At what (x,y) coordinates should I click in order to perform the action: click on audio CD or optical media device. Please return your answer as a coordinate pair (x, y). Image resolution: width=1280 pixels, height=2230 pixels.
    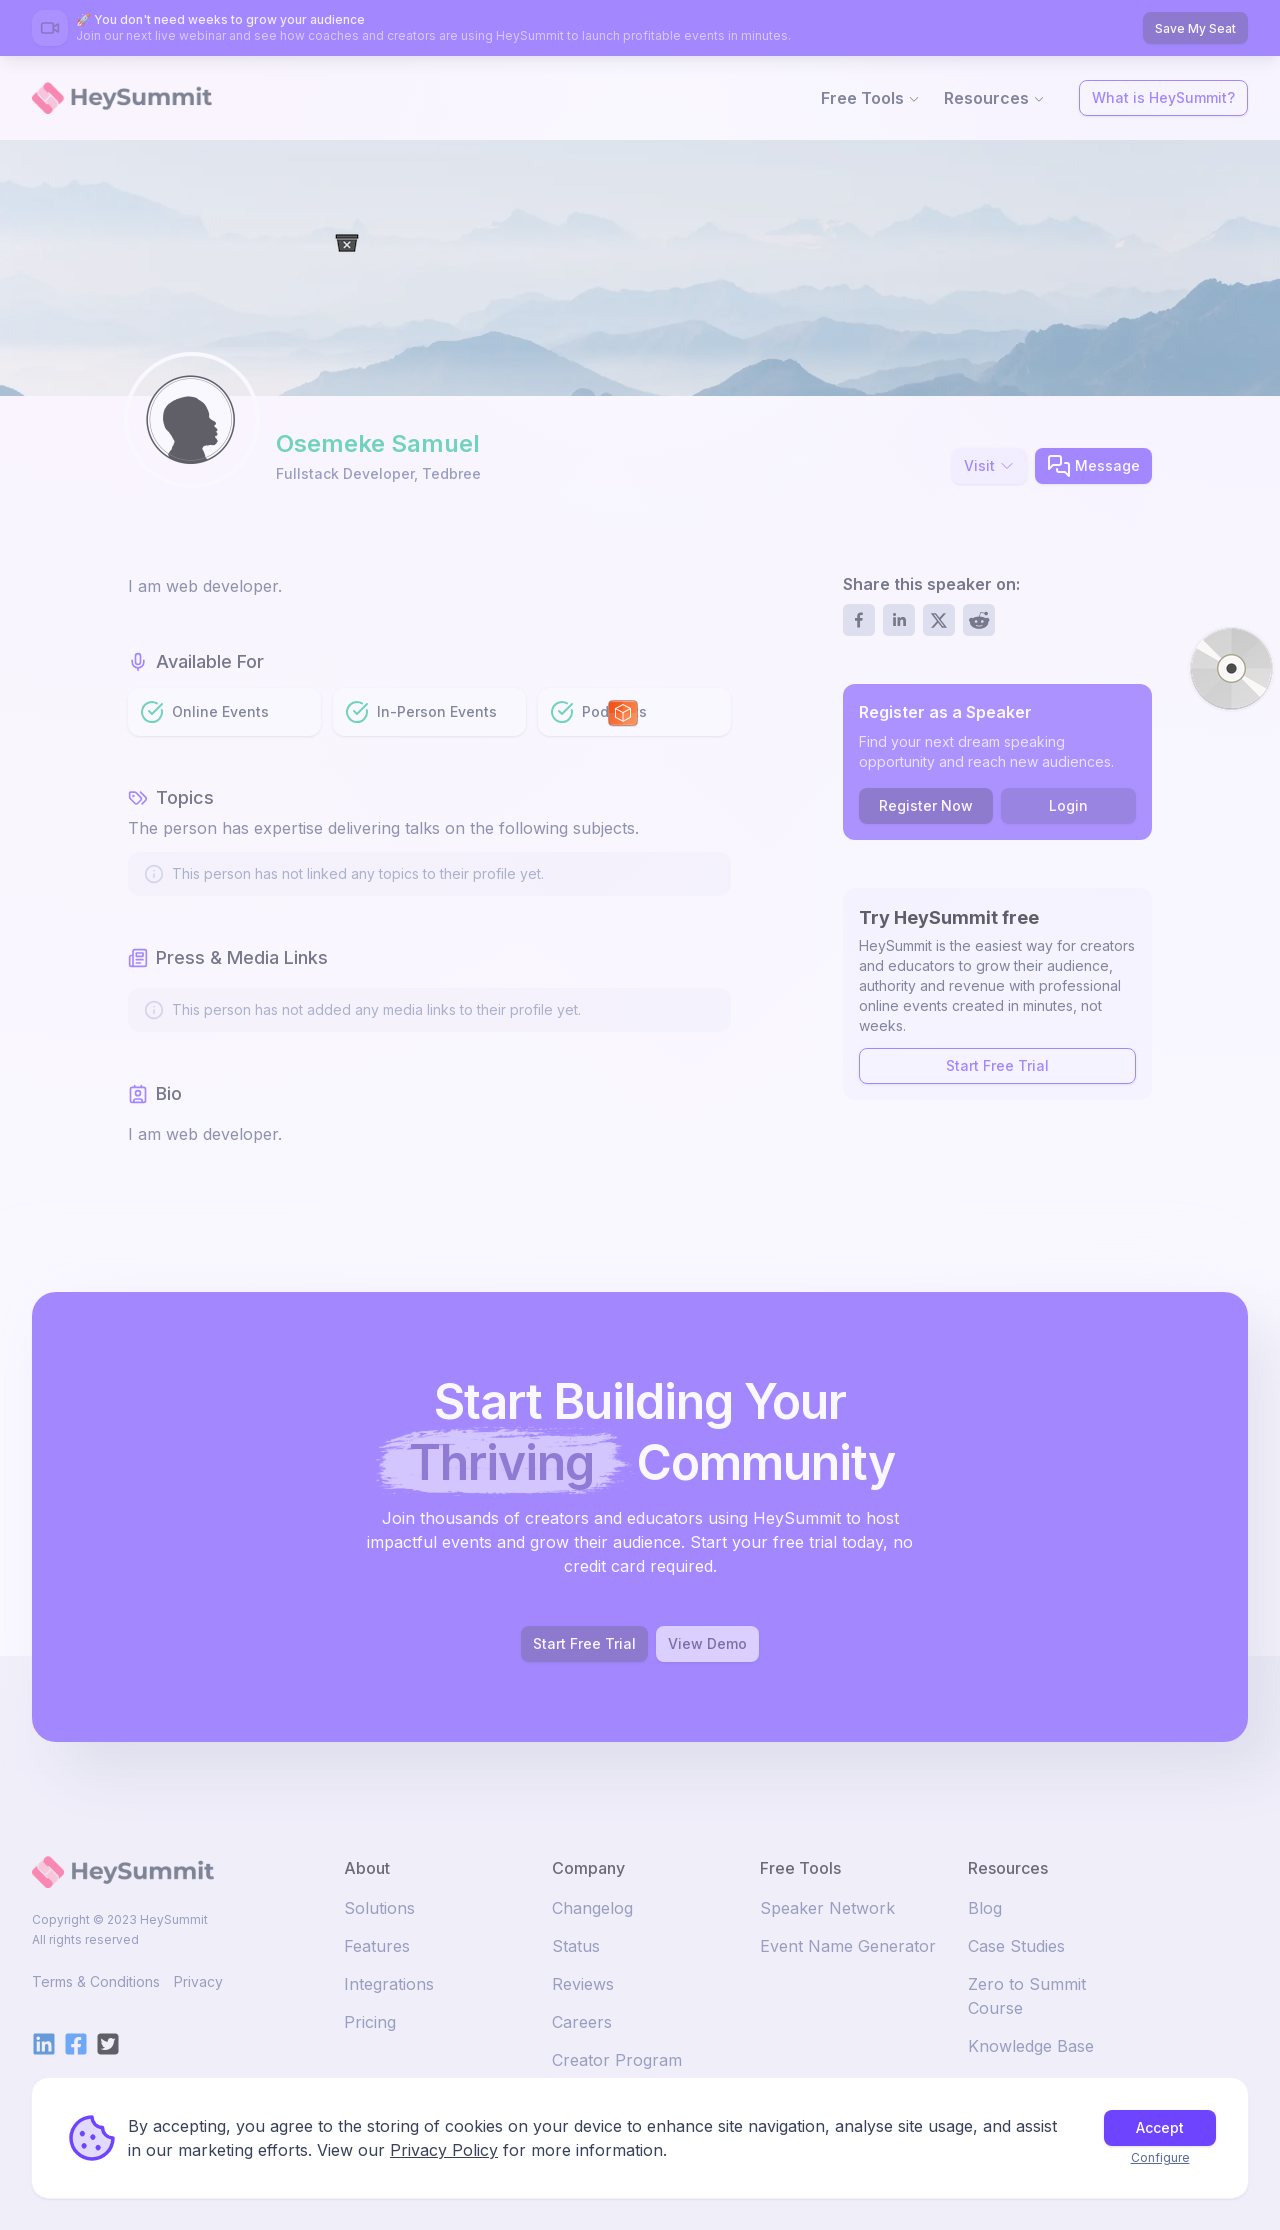
    Looking at the image, I should click on (1231, 668).